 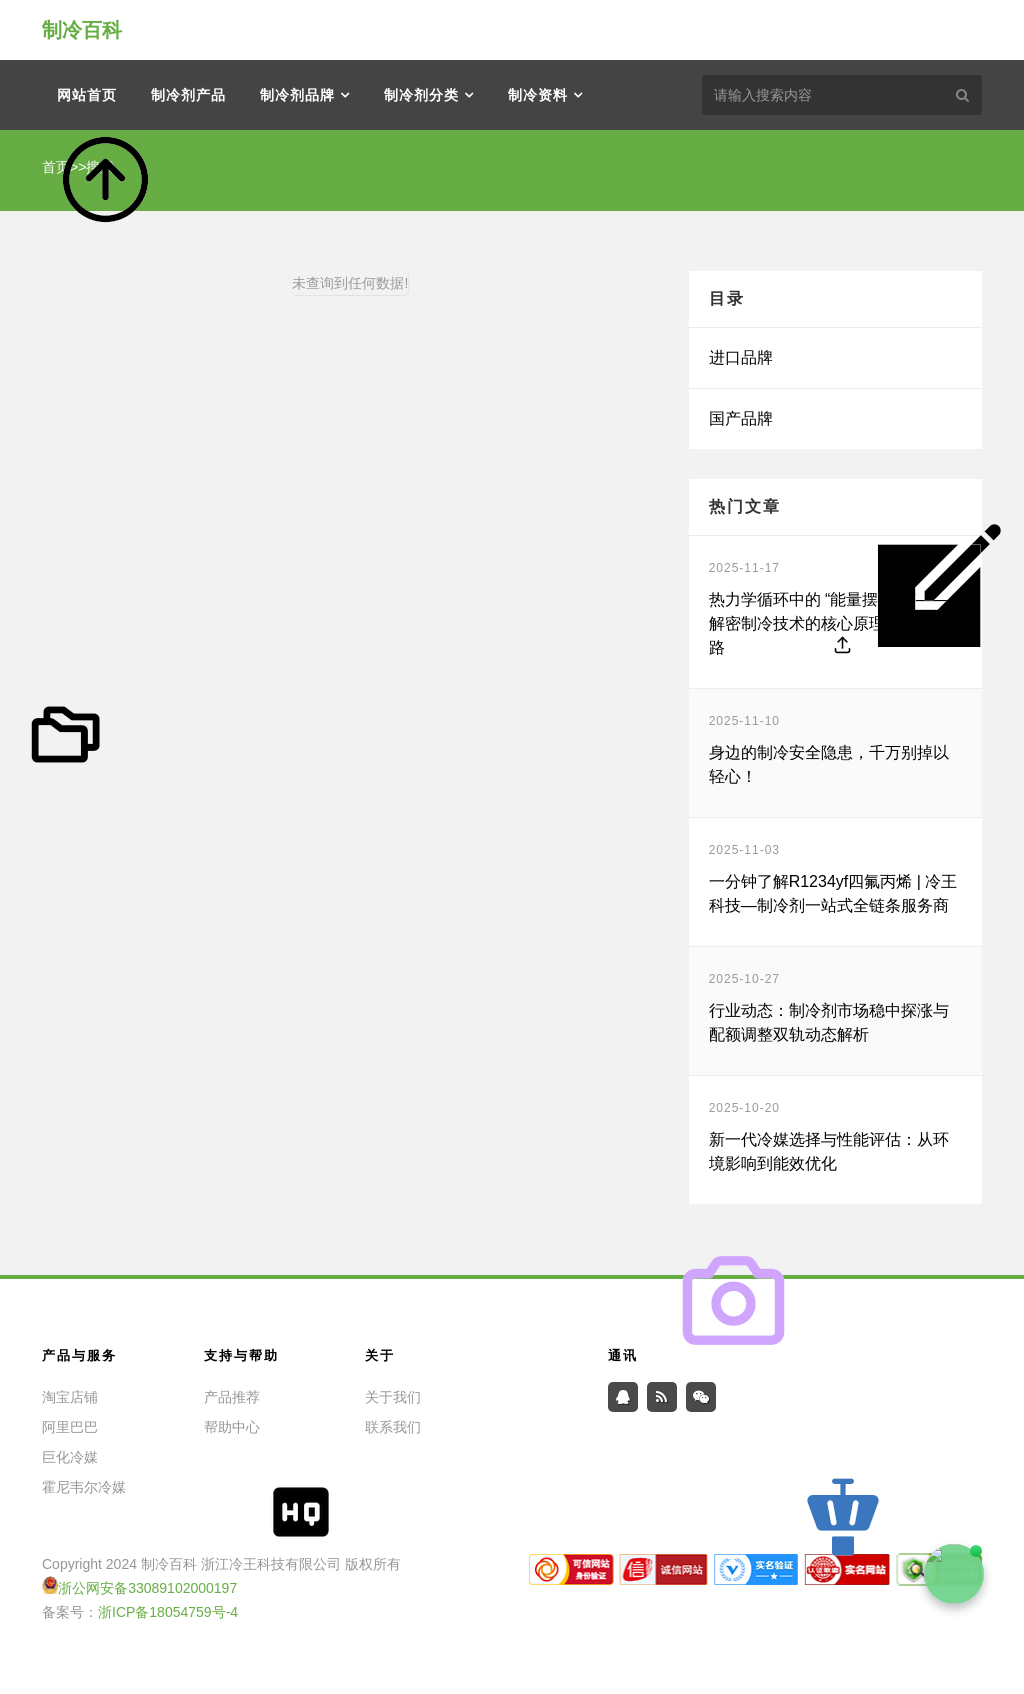 What do you see at coordinates (105, 179) in the screenshot?
I see `scroll to top of page` at bounding box center [105, 179].